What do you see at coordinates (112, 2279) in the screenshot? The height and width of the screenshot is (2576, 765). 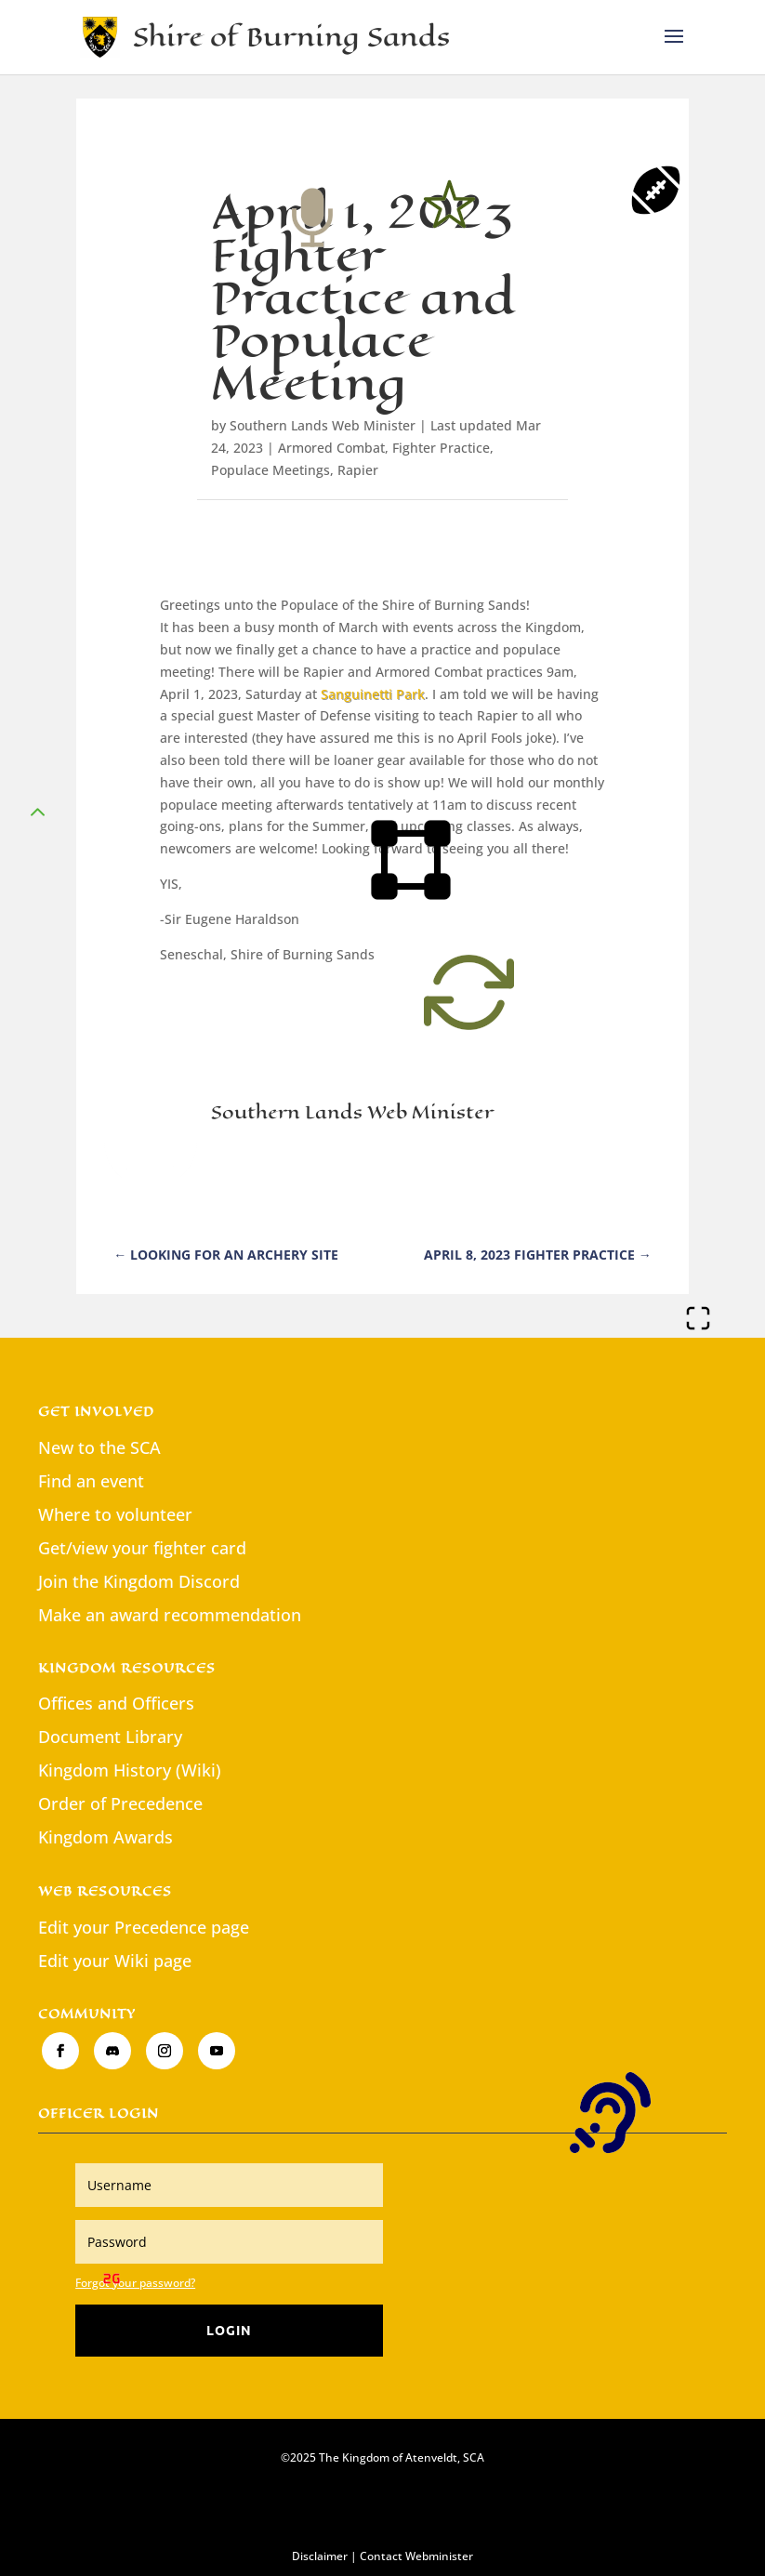 I see `indicates 2G cellular network connection` at bounding box center [112, 2279].